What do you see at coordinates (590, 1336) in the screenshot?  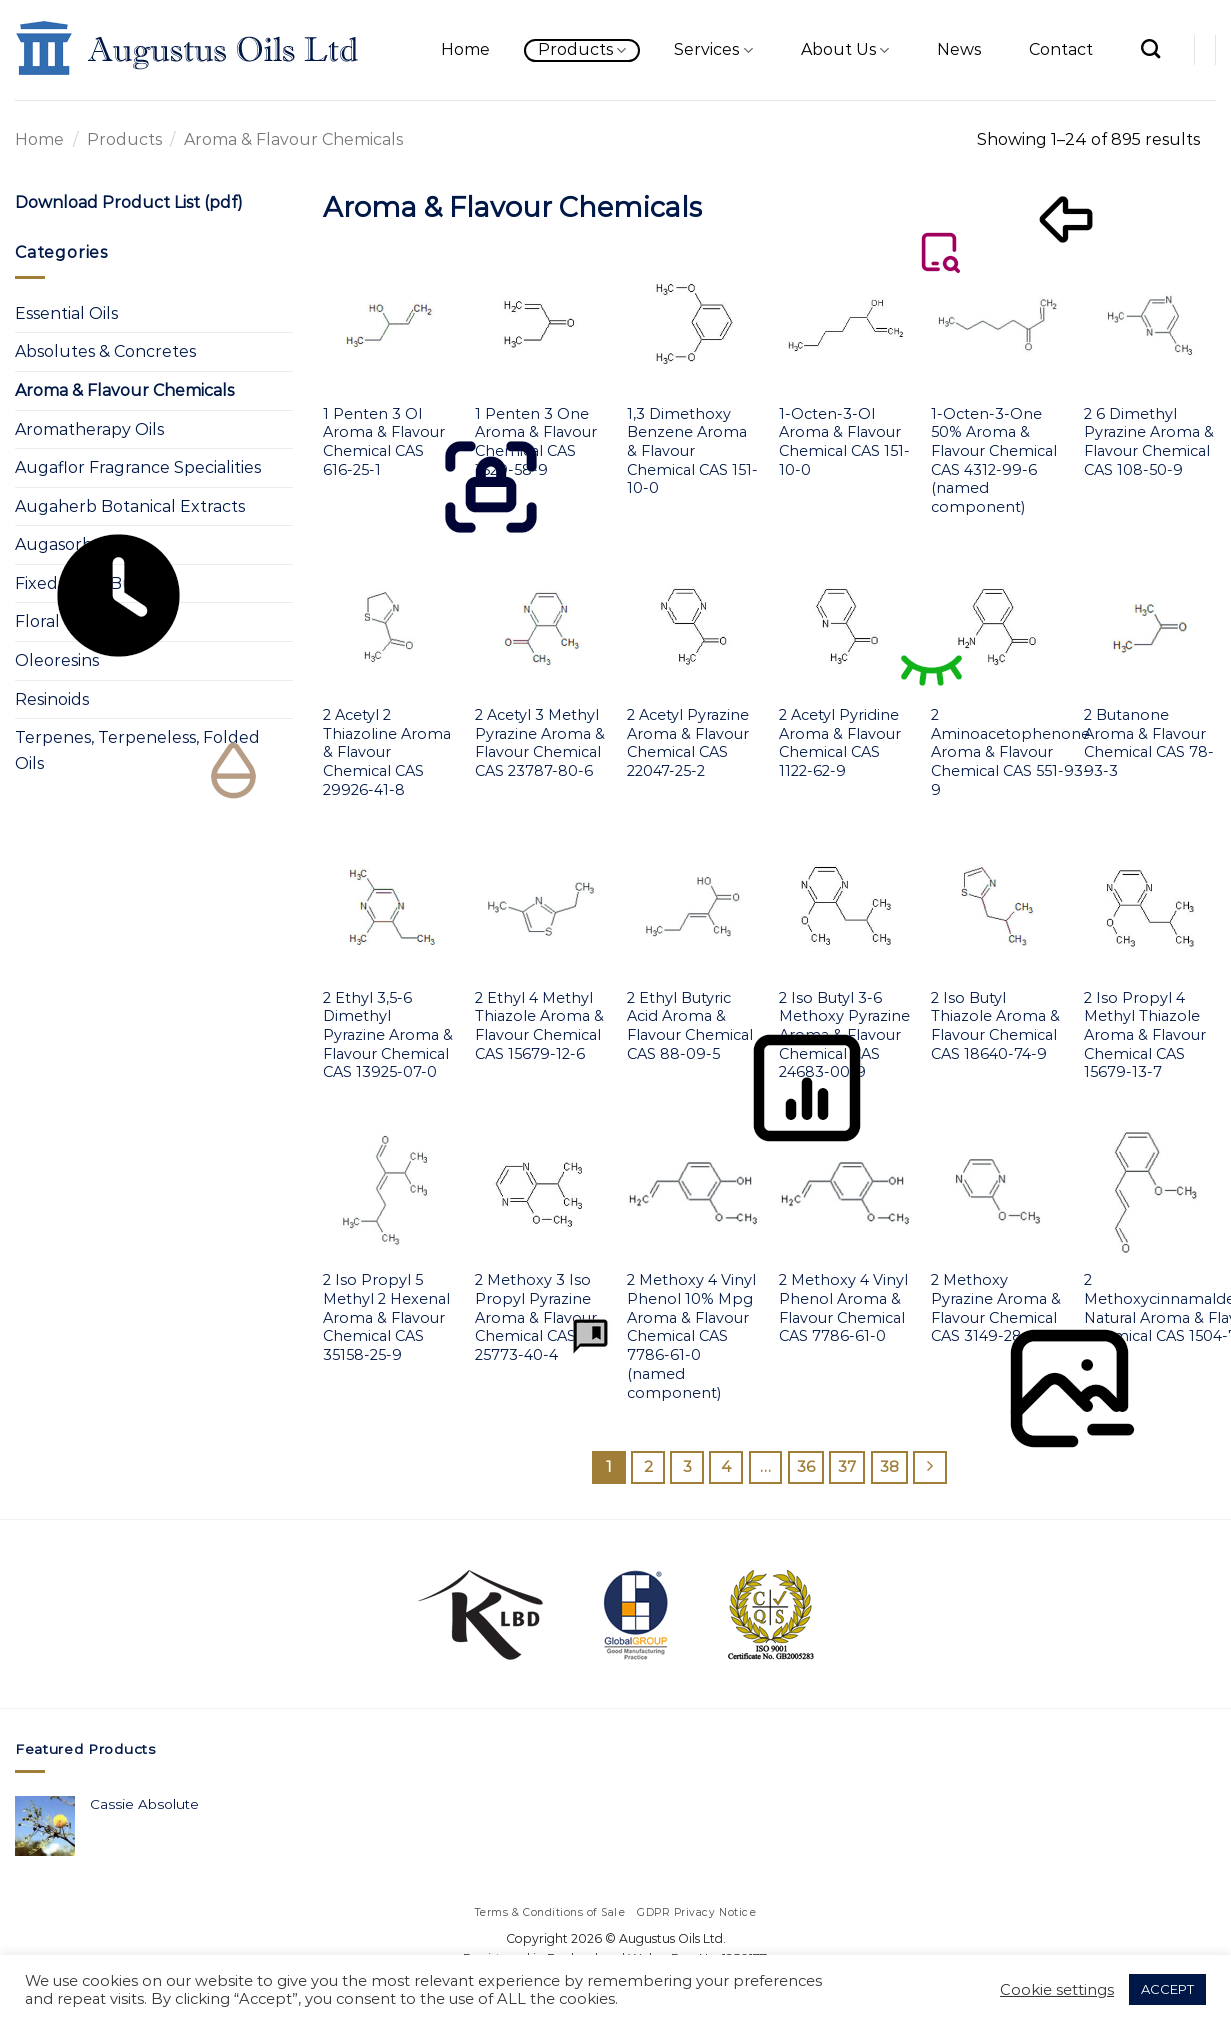 I see `access your saved messages` at bounding box center [590, 1336].